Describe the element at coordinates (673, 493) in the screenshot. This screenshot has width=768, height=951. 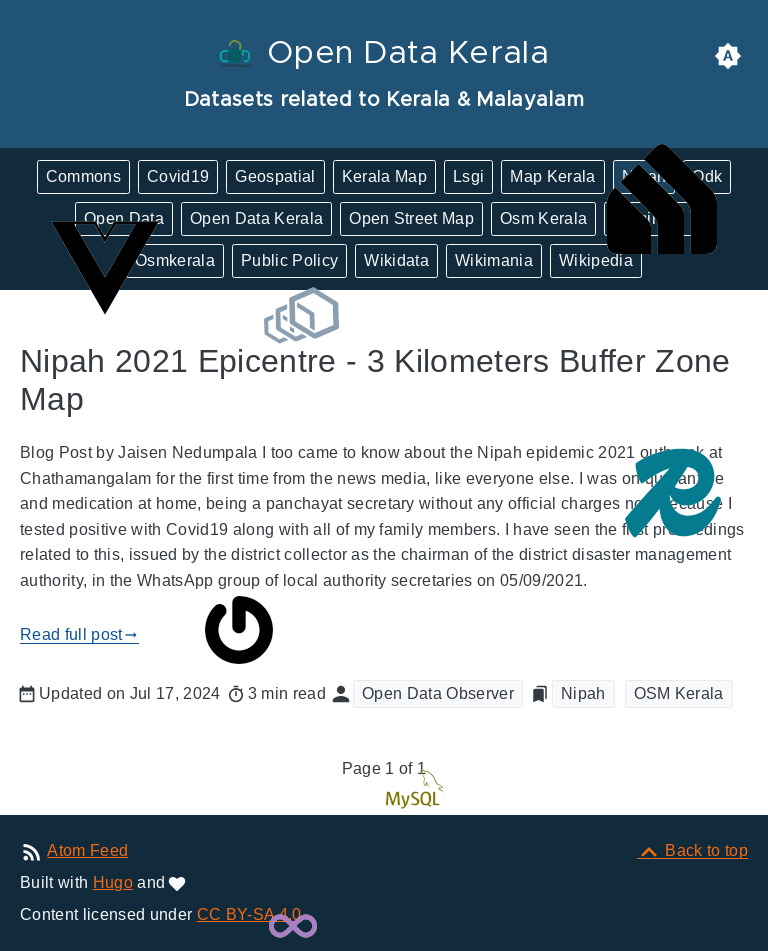
I see `Redis database service logo` at that location.